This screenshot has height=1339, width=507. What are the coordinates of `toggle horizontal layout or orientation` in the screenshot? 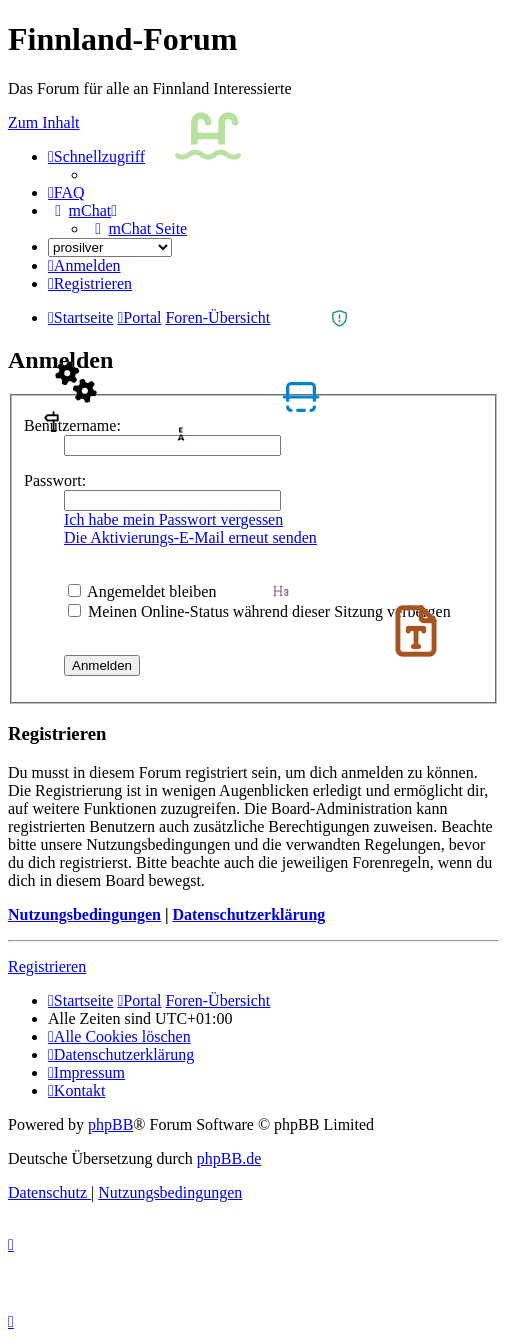 It's located at (301, 397).